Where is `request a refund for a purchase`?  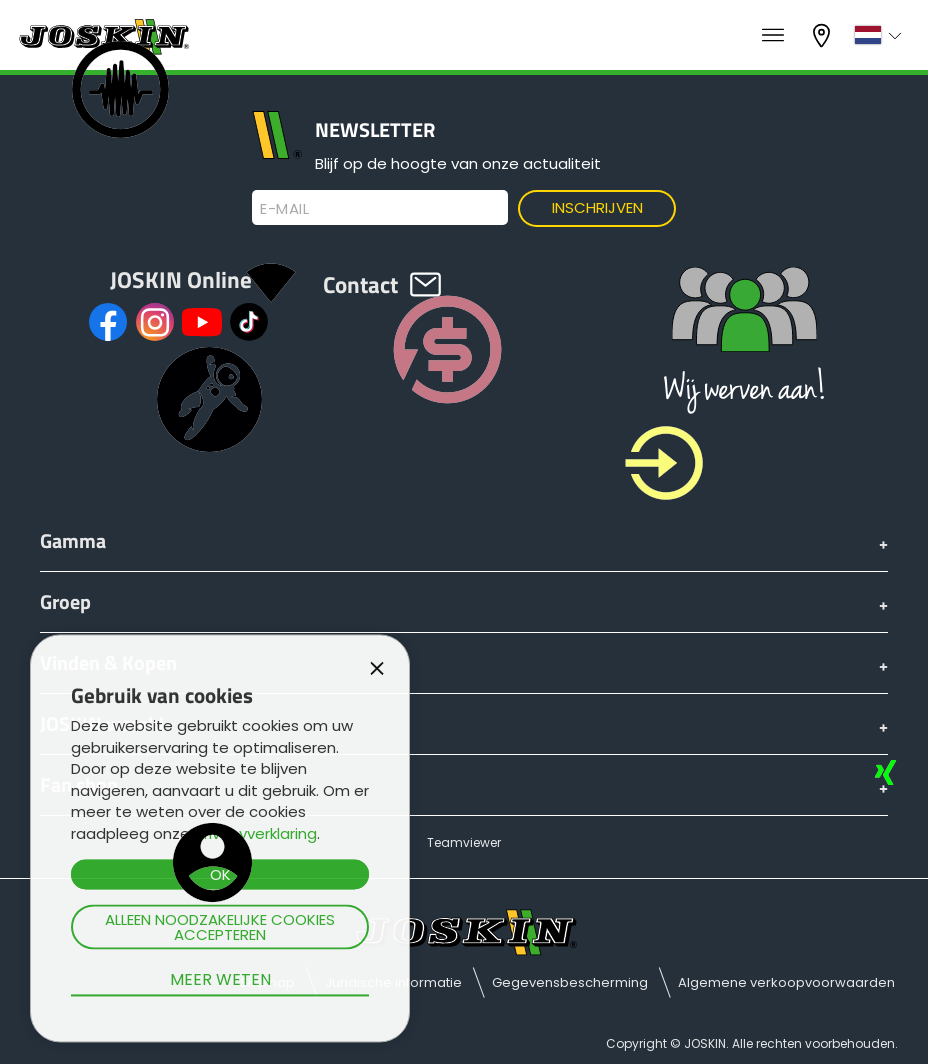 request a refund for a purchase is located at coordinates (447, 349).